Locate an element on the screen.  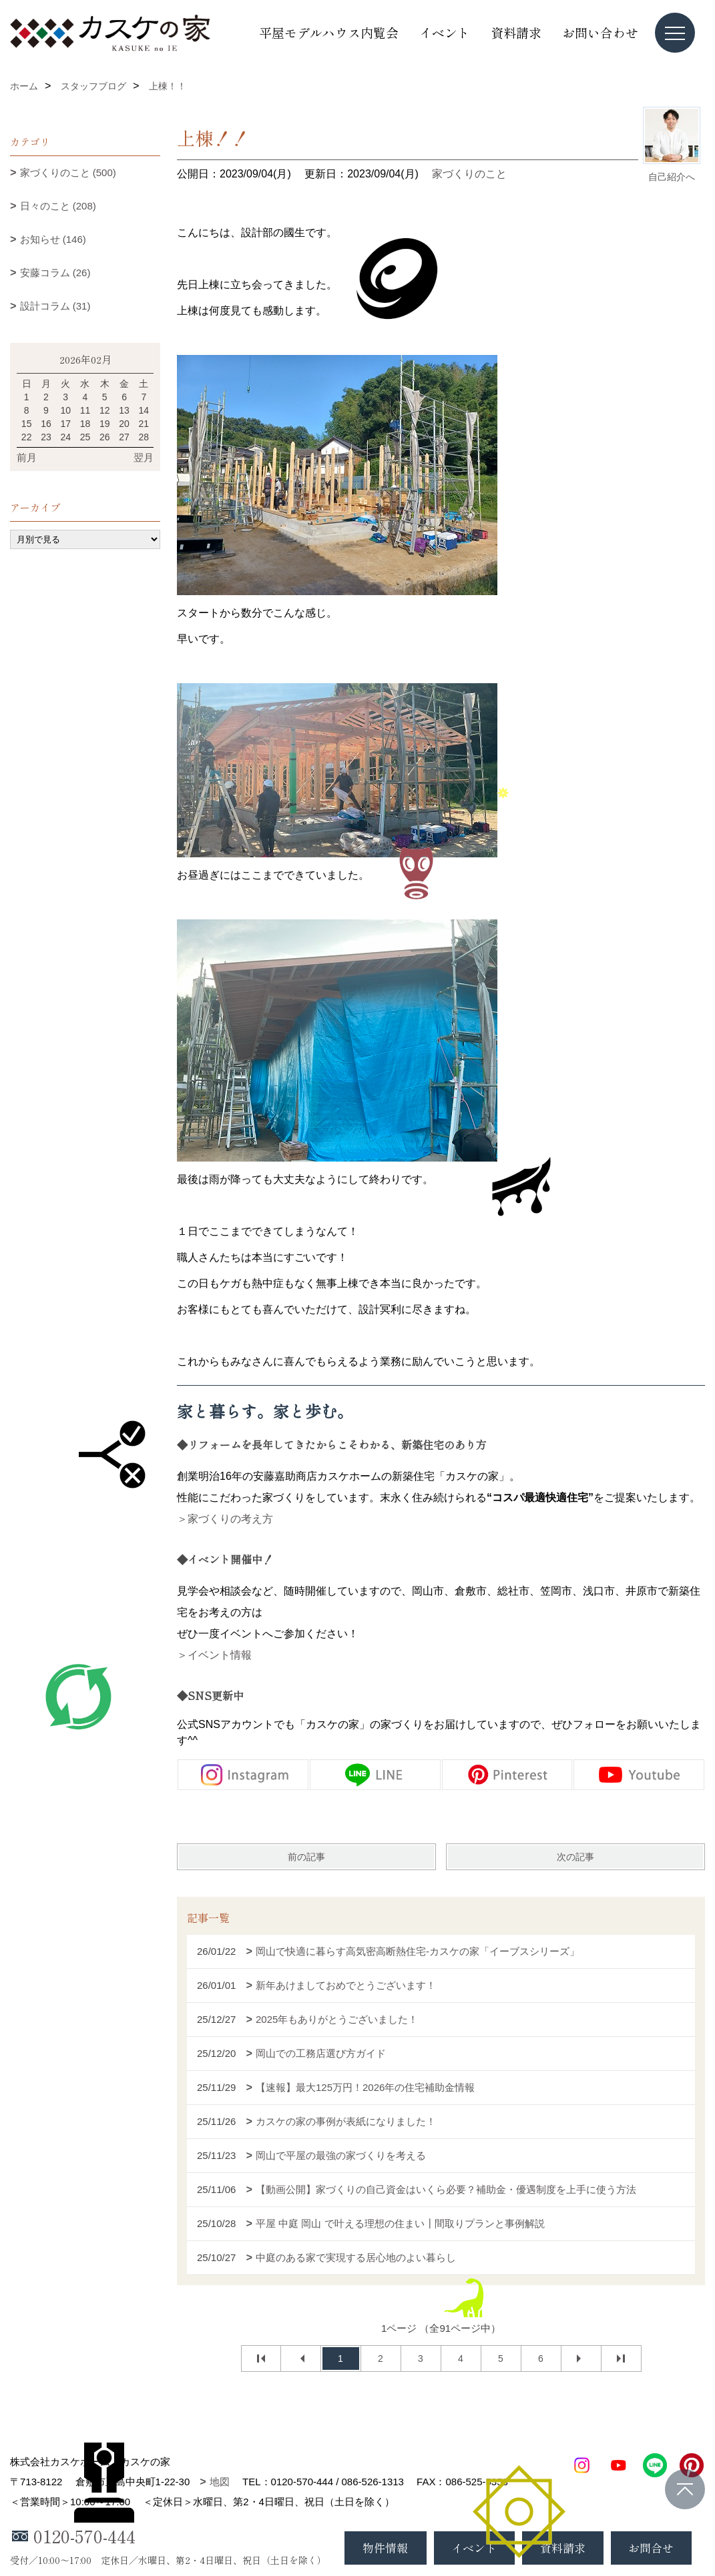
indicates hazardous environment or toxic zone is located at coordinates (417, 873).